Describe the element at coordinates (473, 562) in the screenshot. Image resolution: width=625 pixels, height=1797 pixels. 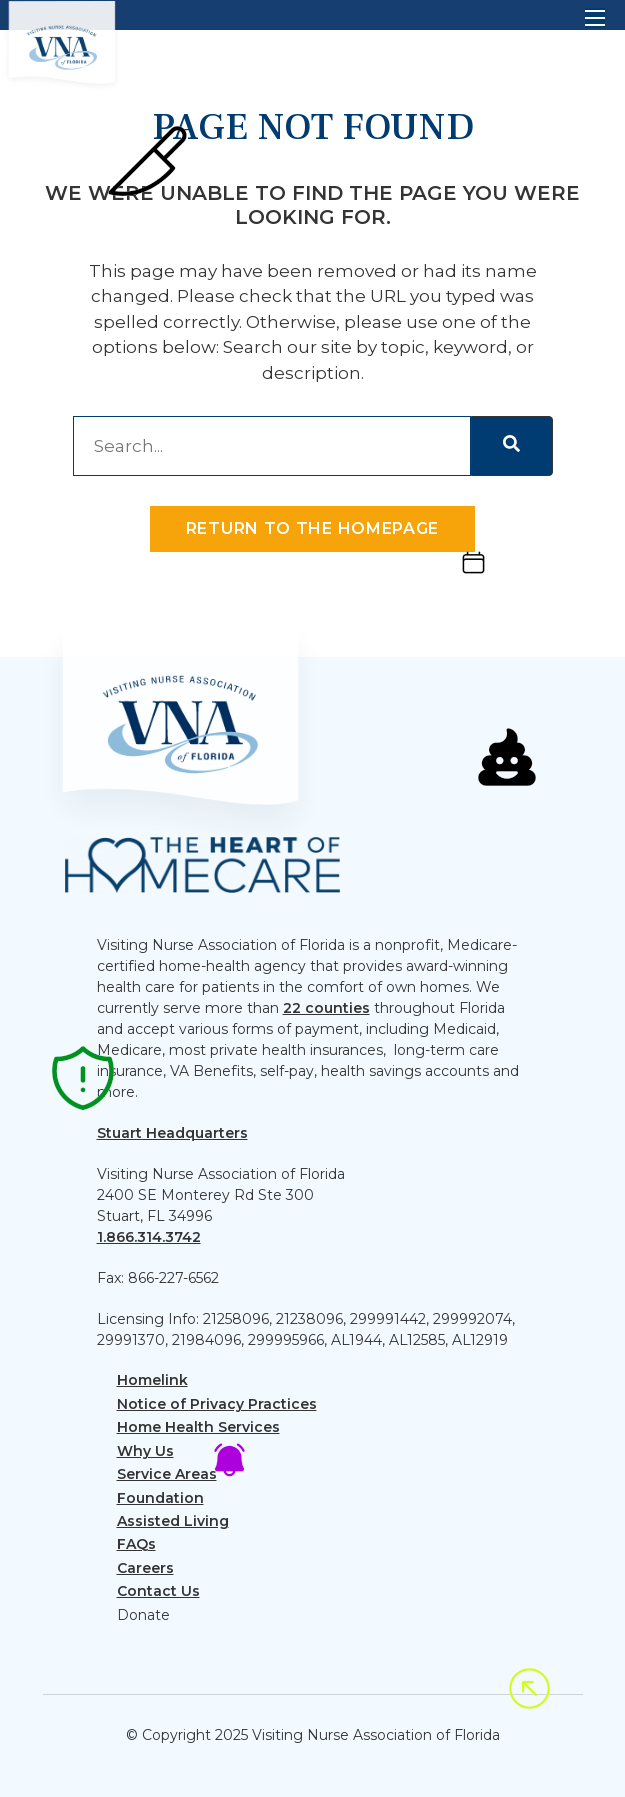
I see `view calendar or schedule` at that location.